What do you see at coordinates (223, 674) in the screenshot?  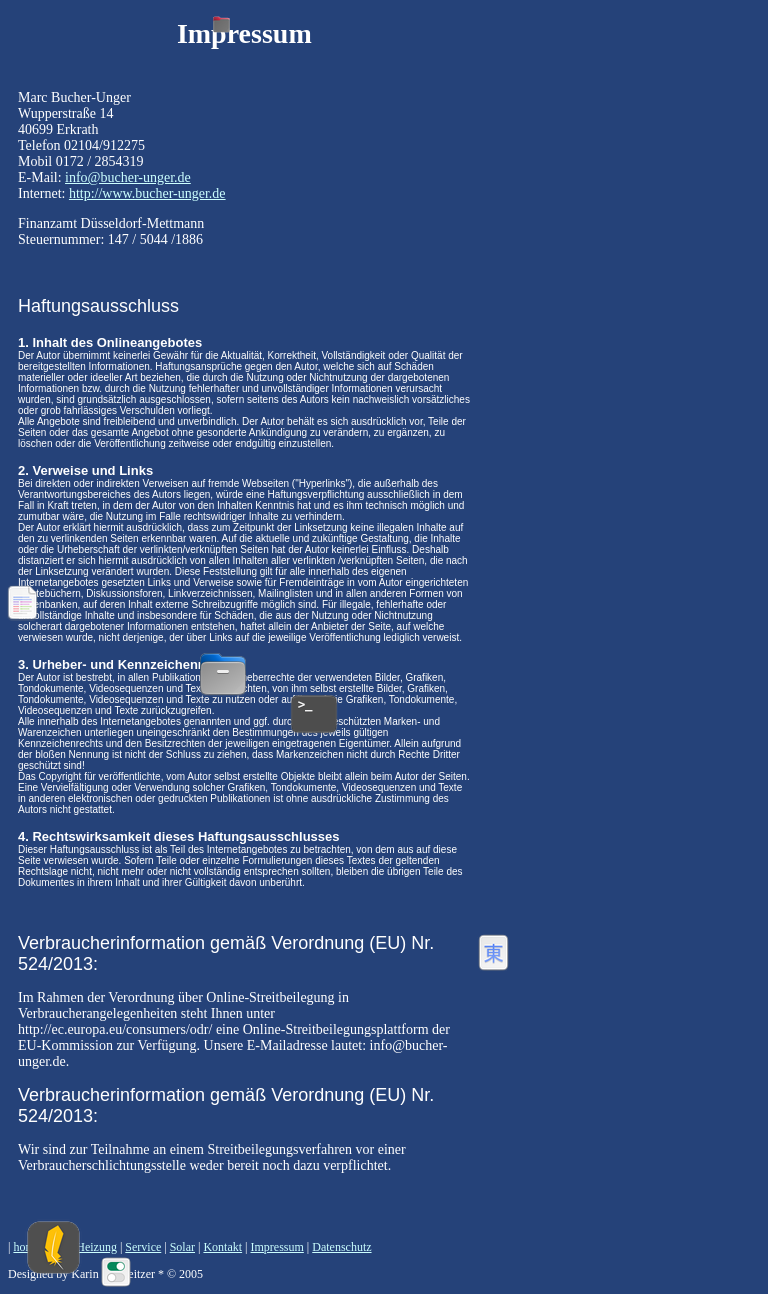 I see `open the file manager application` at bounding box center [223, 674].